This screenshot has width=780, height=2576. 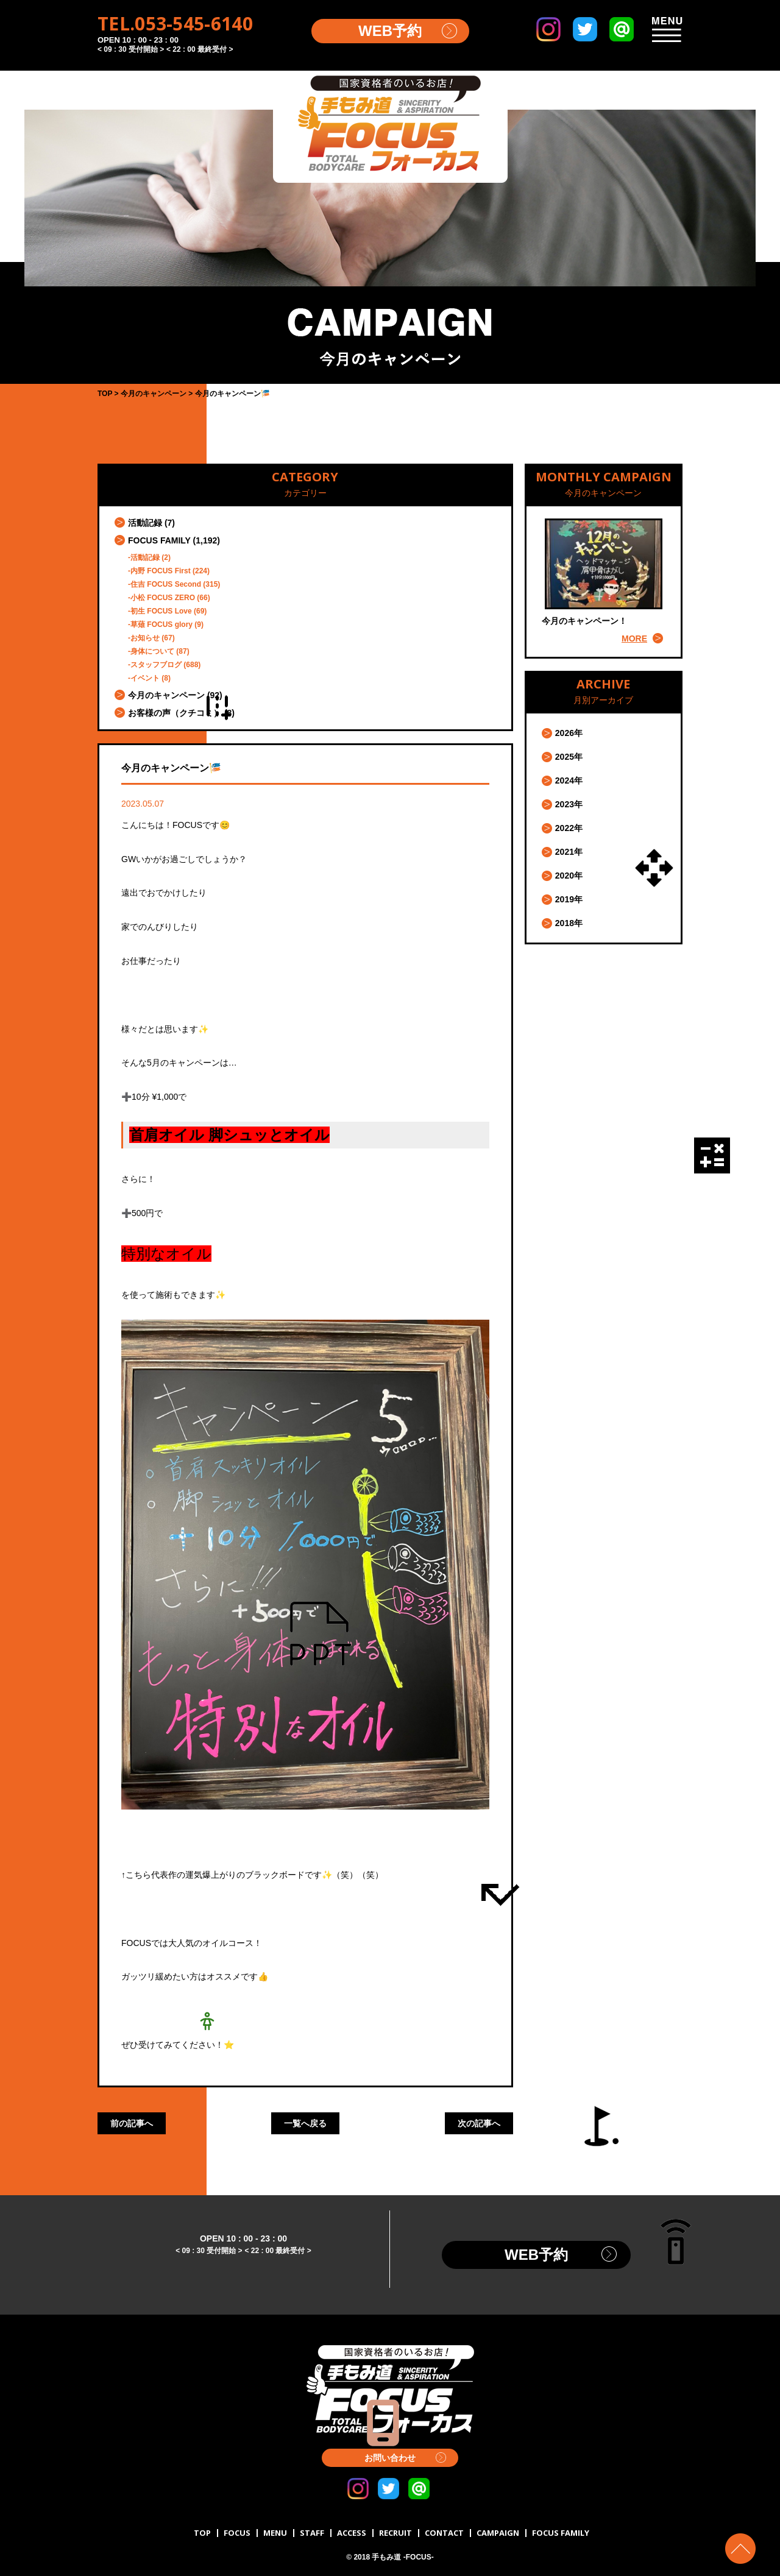 What do you see at coordinates (676, 2243) in the screenshot?
I see `access remote control settings` at bounding box center [676, 2243].